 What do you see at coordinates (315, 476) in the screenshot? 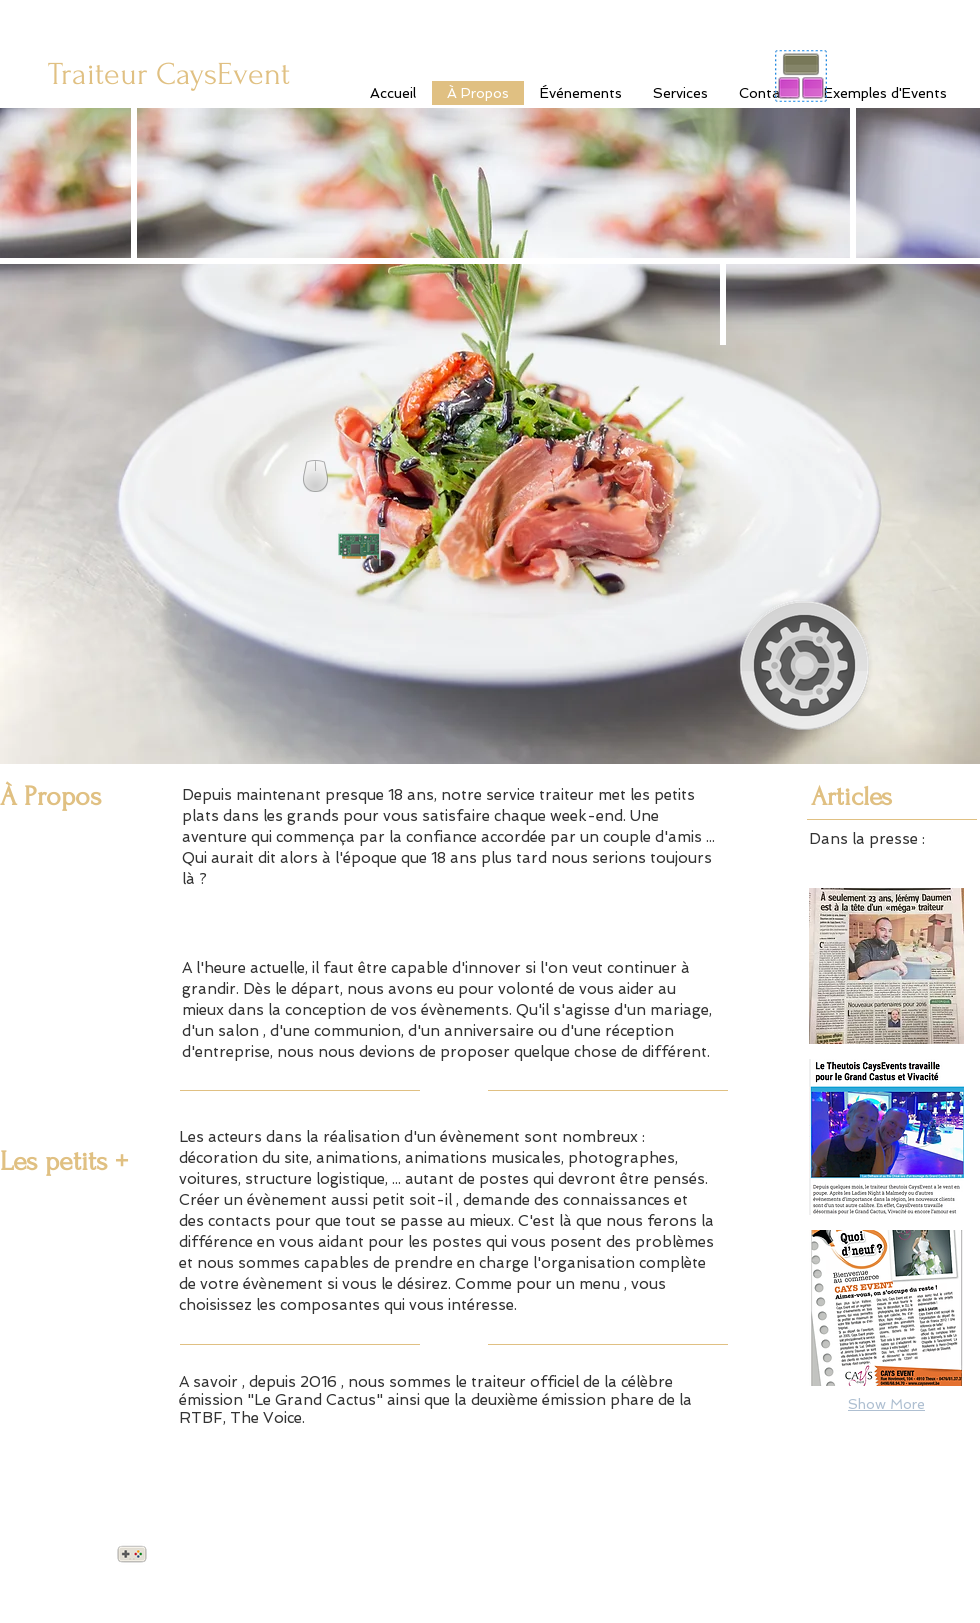
I see `mouse input device settings` at bounding box center [315, 476].